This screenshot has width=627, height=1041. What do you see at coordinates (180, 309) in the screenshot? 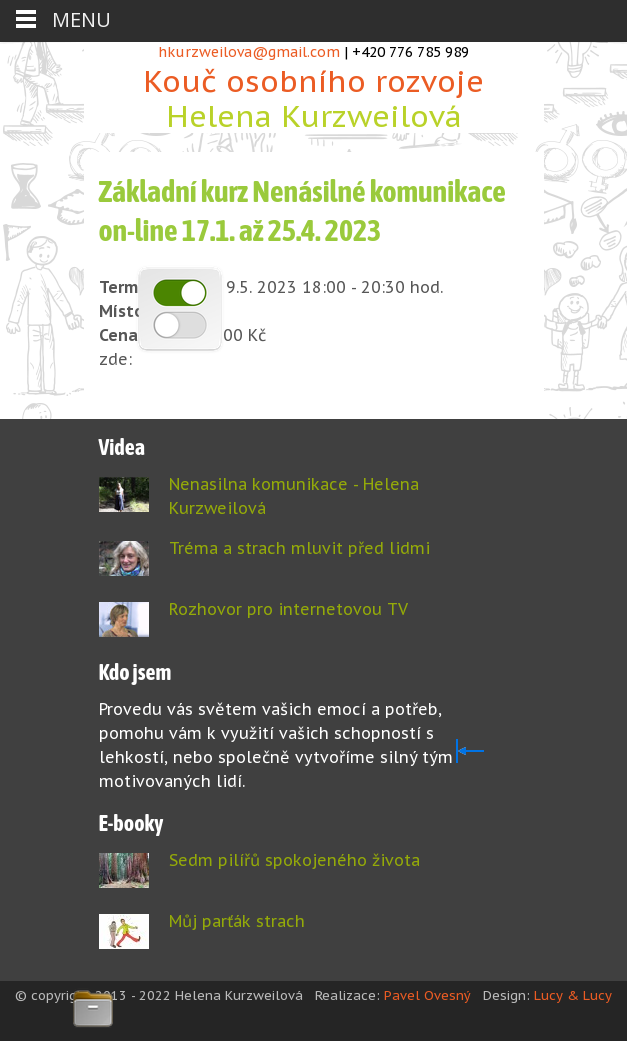
I see `open system tweaks or settings customization` at bounding box center [180, 309].